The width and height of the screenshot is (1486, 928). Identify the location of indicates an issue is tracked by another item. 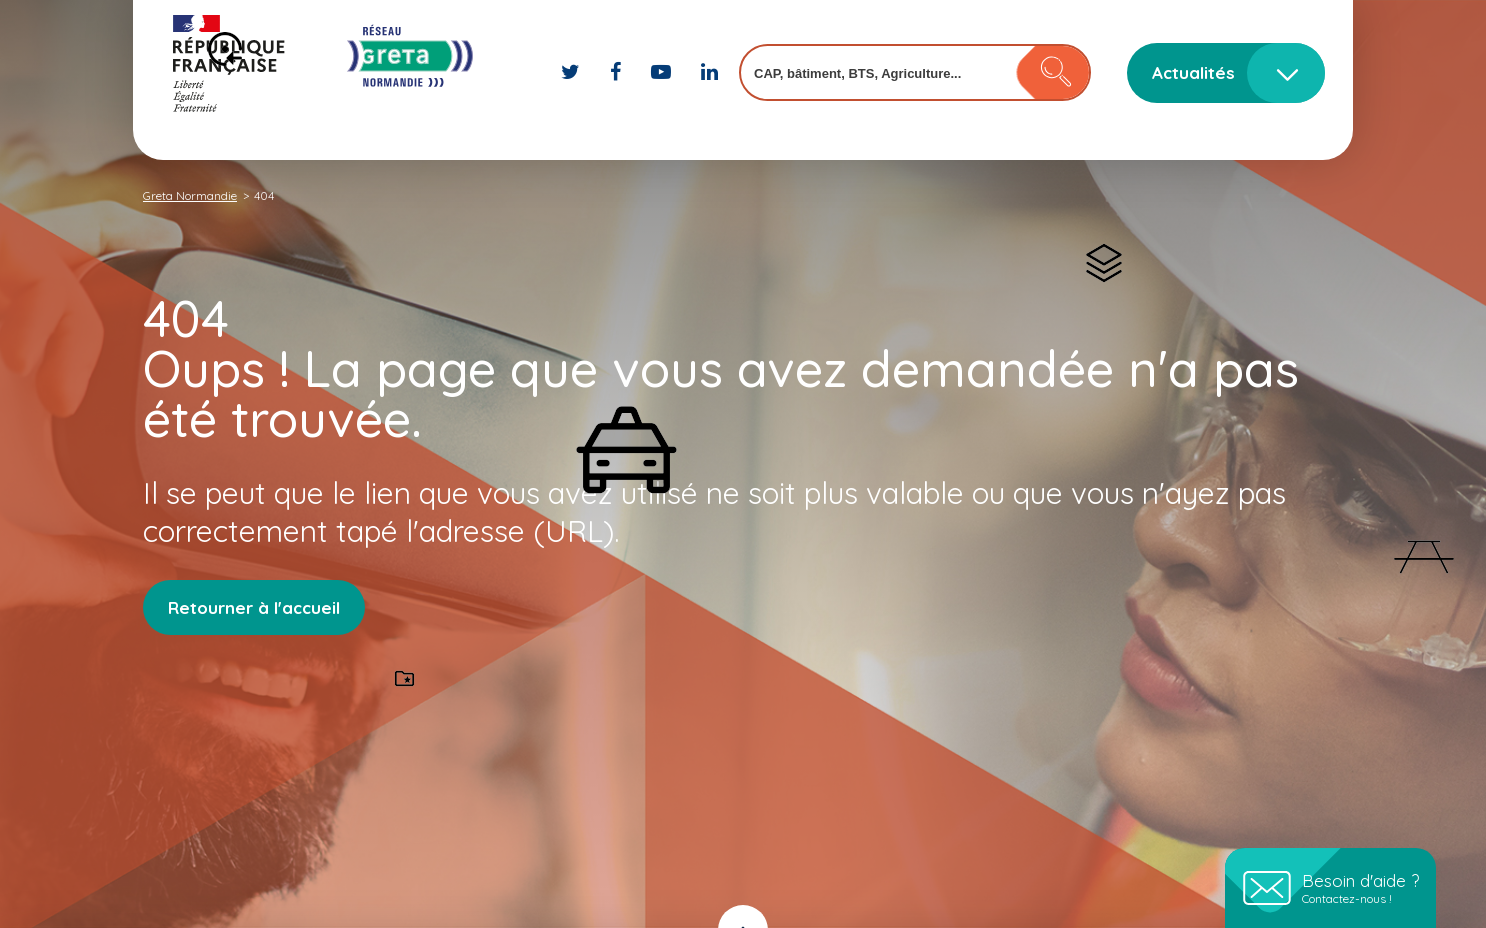
(225, 49).